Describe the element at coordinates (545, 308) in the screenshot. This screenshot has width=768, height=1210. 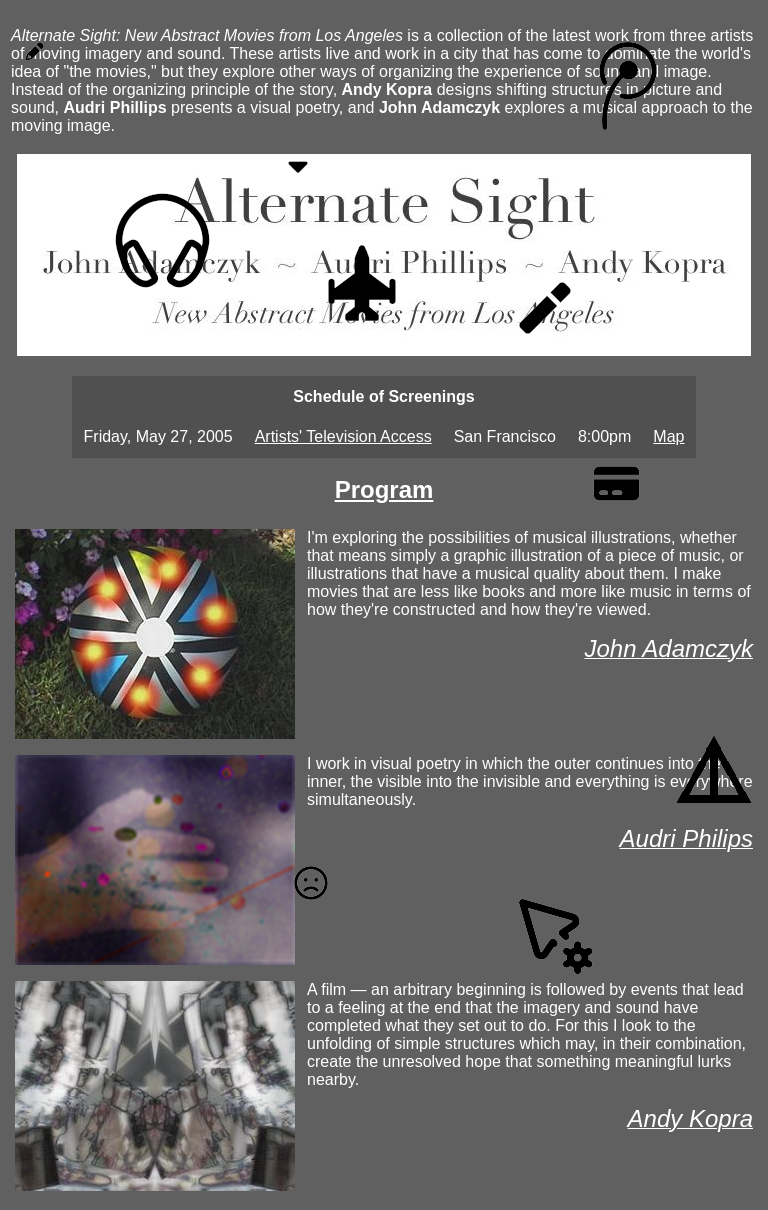
I see `apply automatic enhancements or effects` at that location.